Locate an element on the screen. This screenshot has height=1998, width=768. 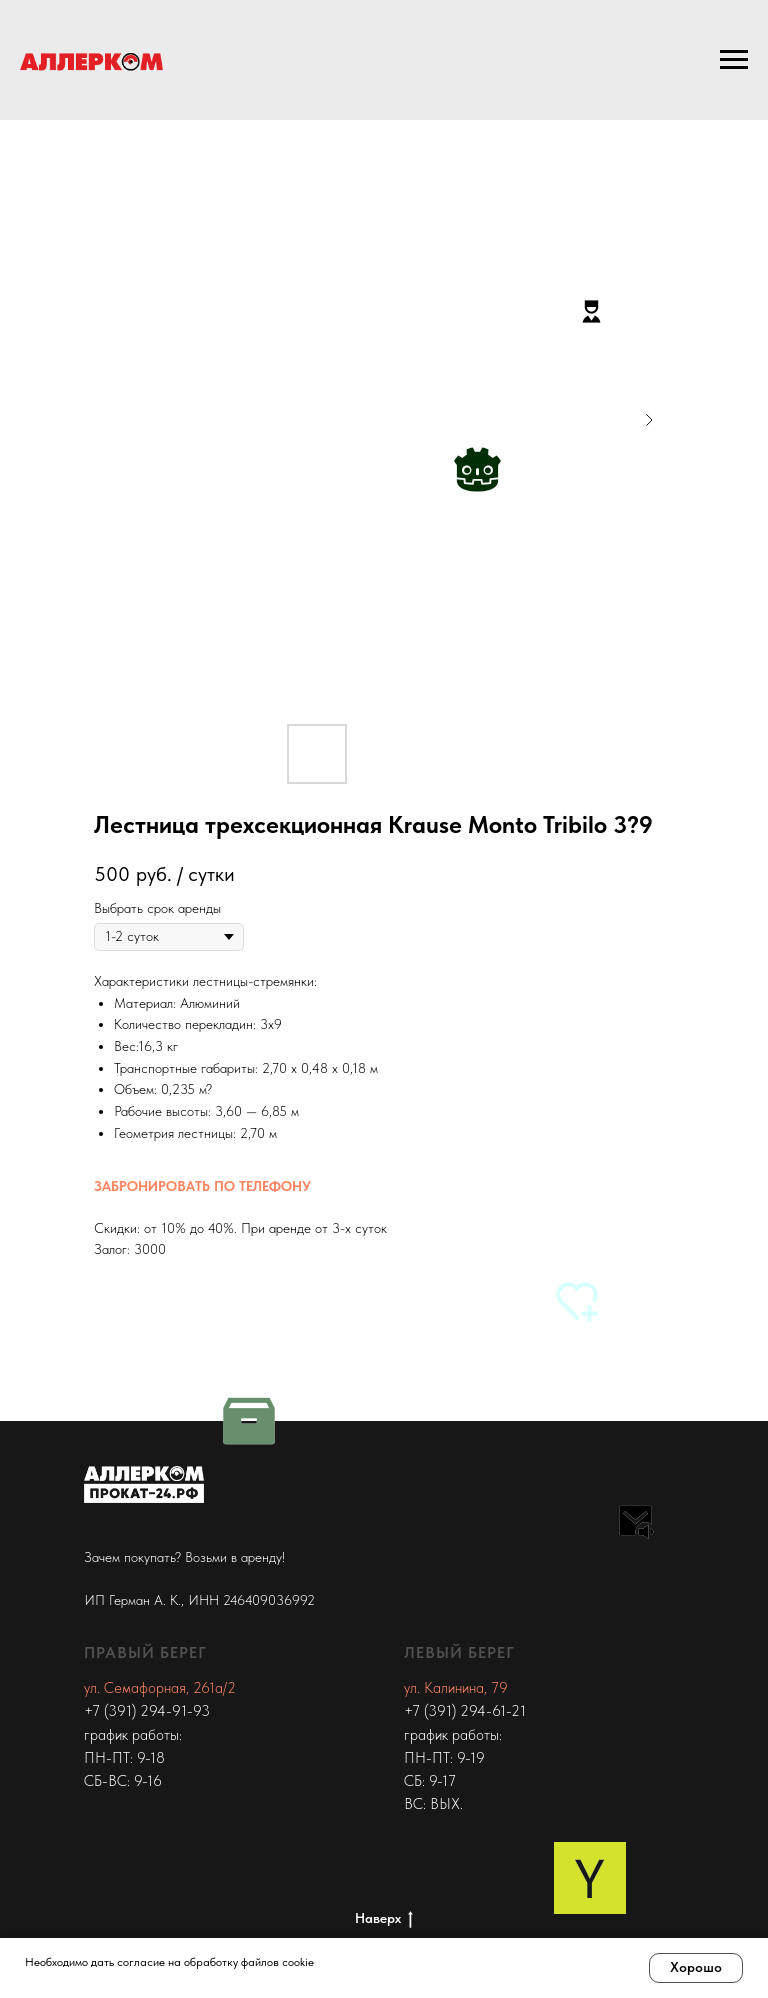
archive items or files is located at coordinates (249, 1421).